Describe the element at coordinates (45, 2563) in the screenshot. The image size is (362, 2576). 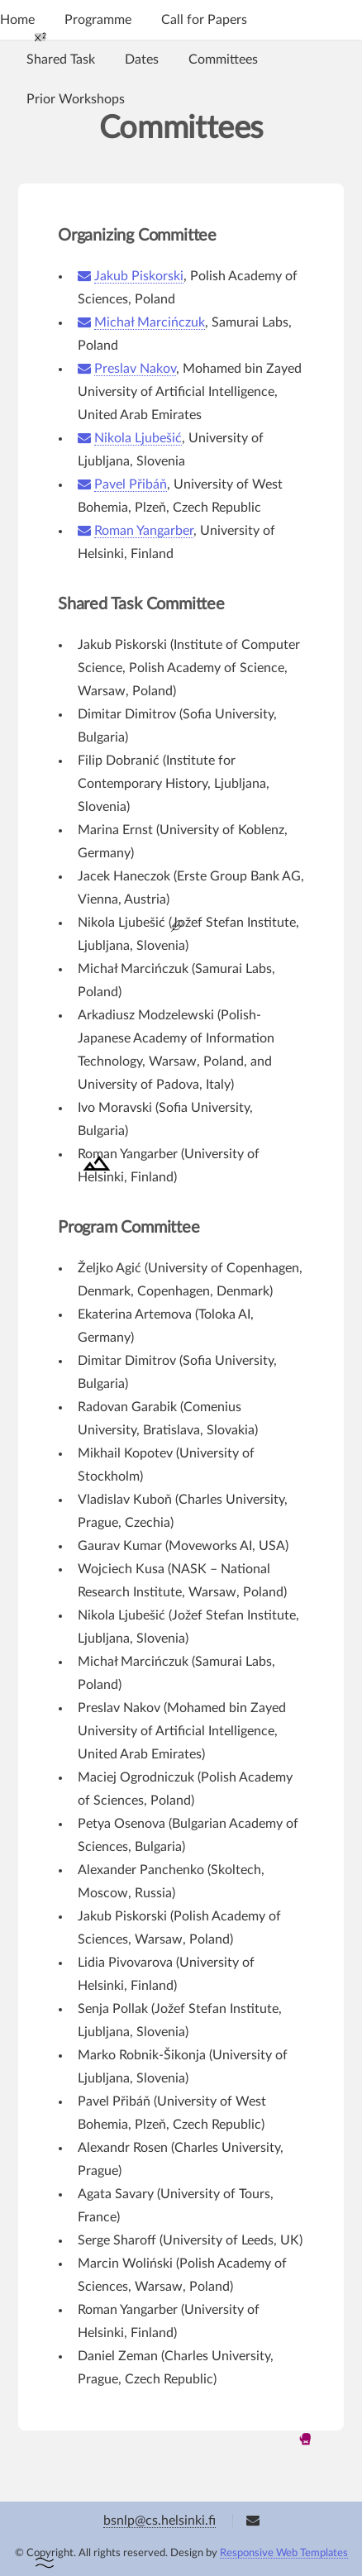
I see `indicates approximate or estimated value` at that location.